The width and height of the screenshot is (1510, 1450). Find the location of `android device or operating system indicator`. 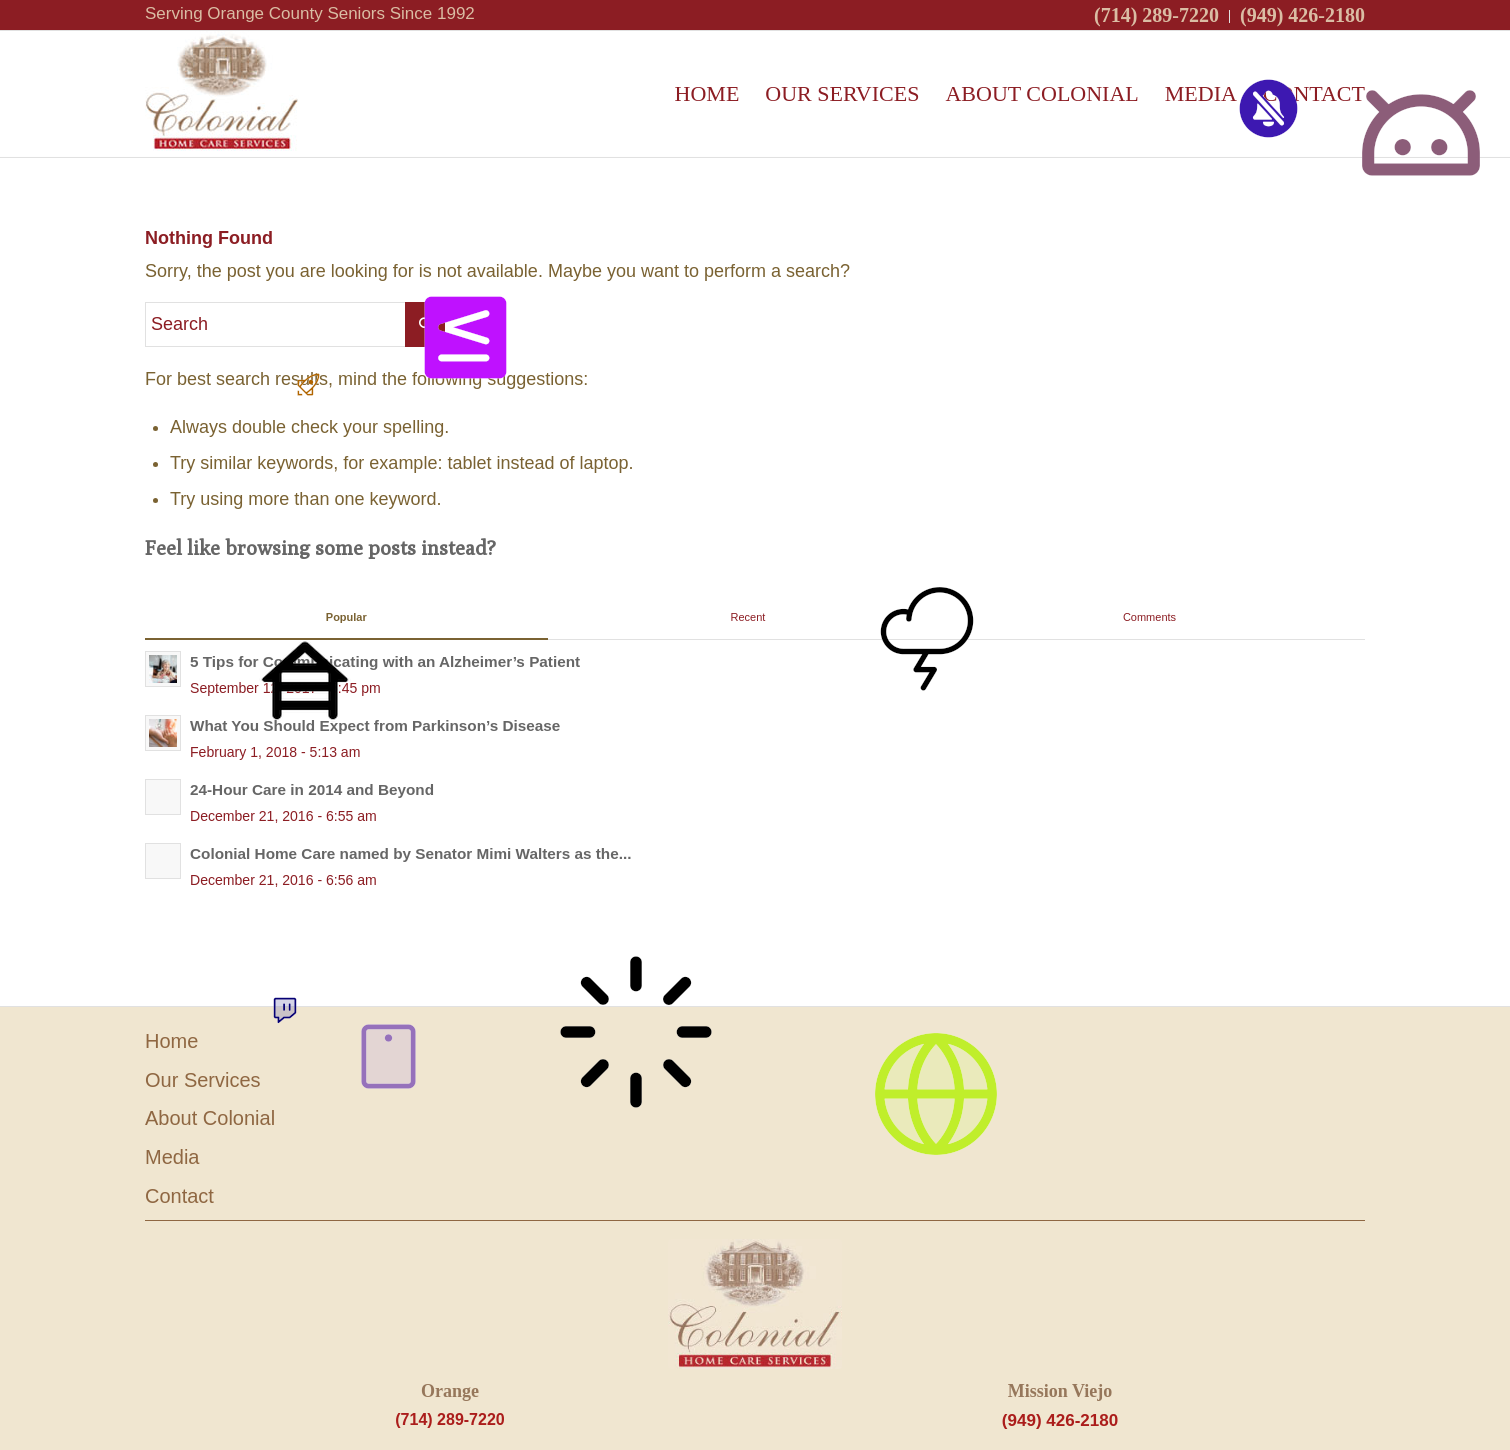

android device or operating system indicator is located at coordinates (1421, 137).